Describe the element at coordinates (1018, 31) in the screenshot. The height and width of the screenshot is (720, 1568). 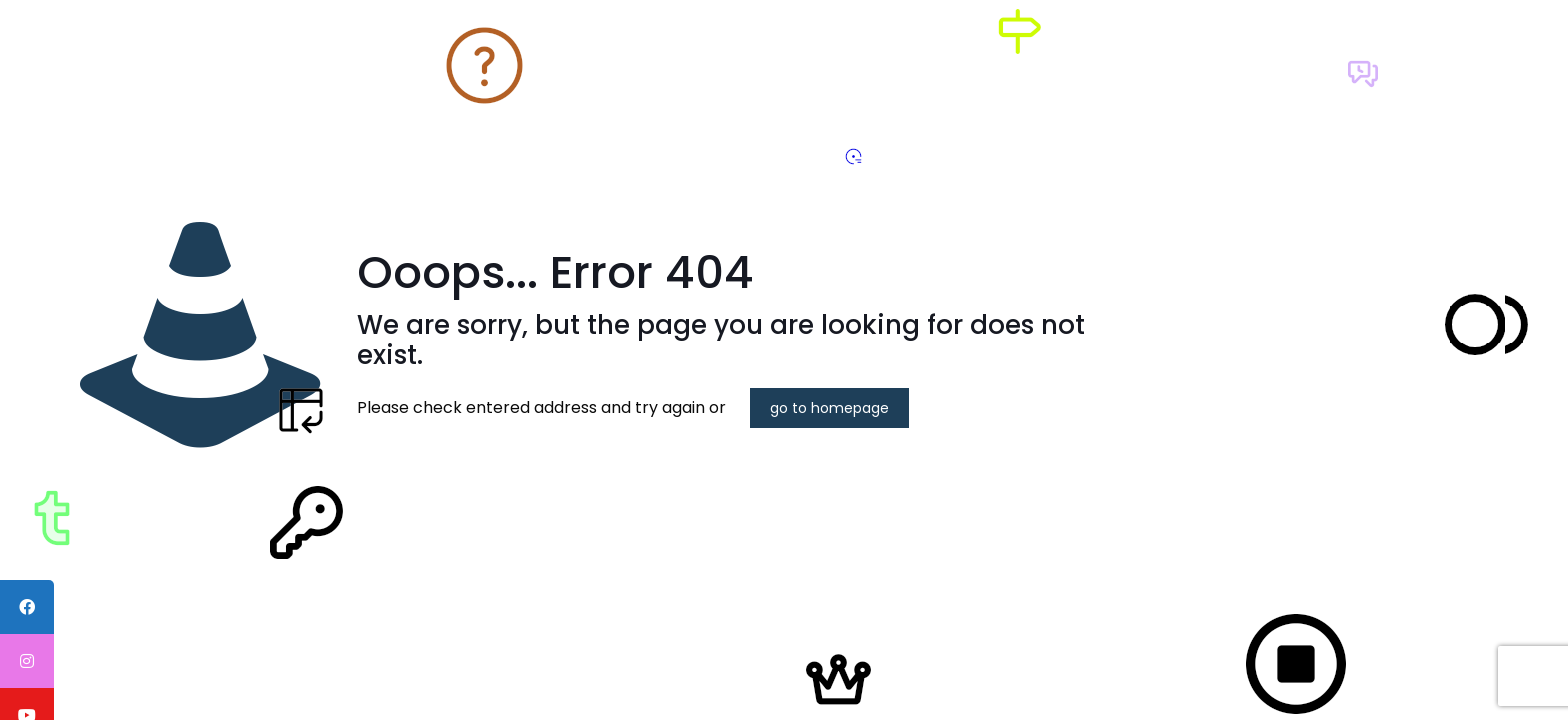
I see `view project milestones` at that location.